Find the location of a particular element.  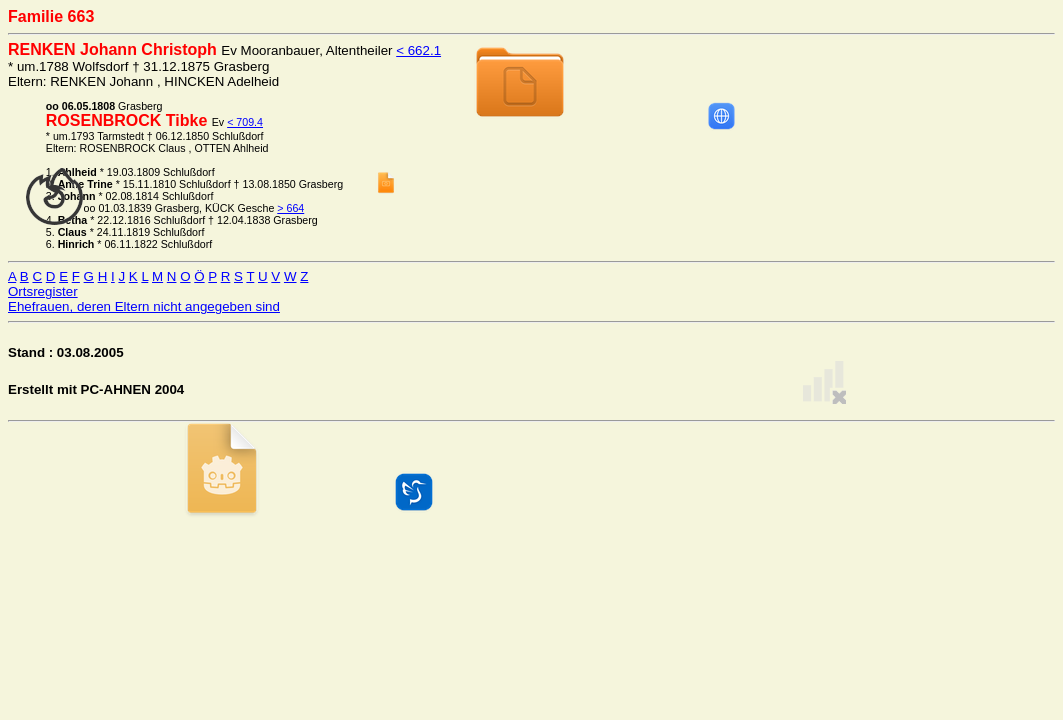

indicates no cellular network connection is located at coordinates (824, 382).